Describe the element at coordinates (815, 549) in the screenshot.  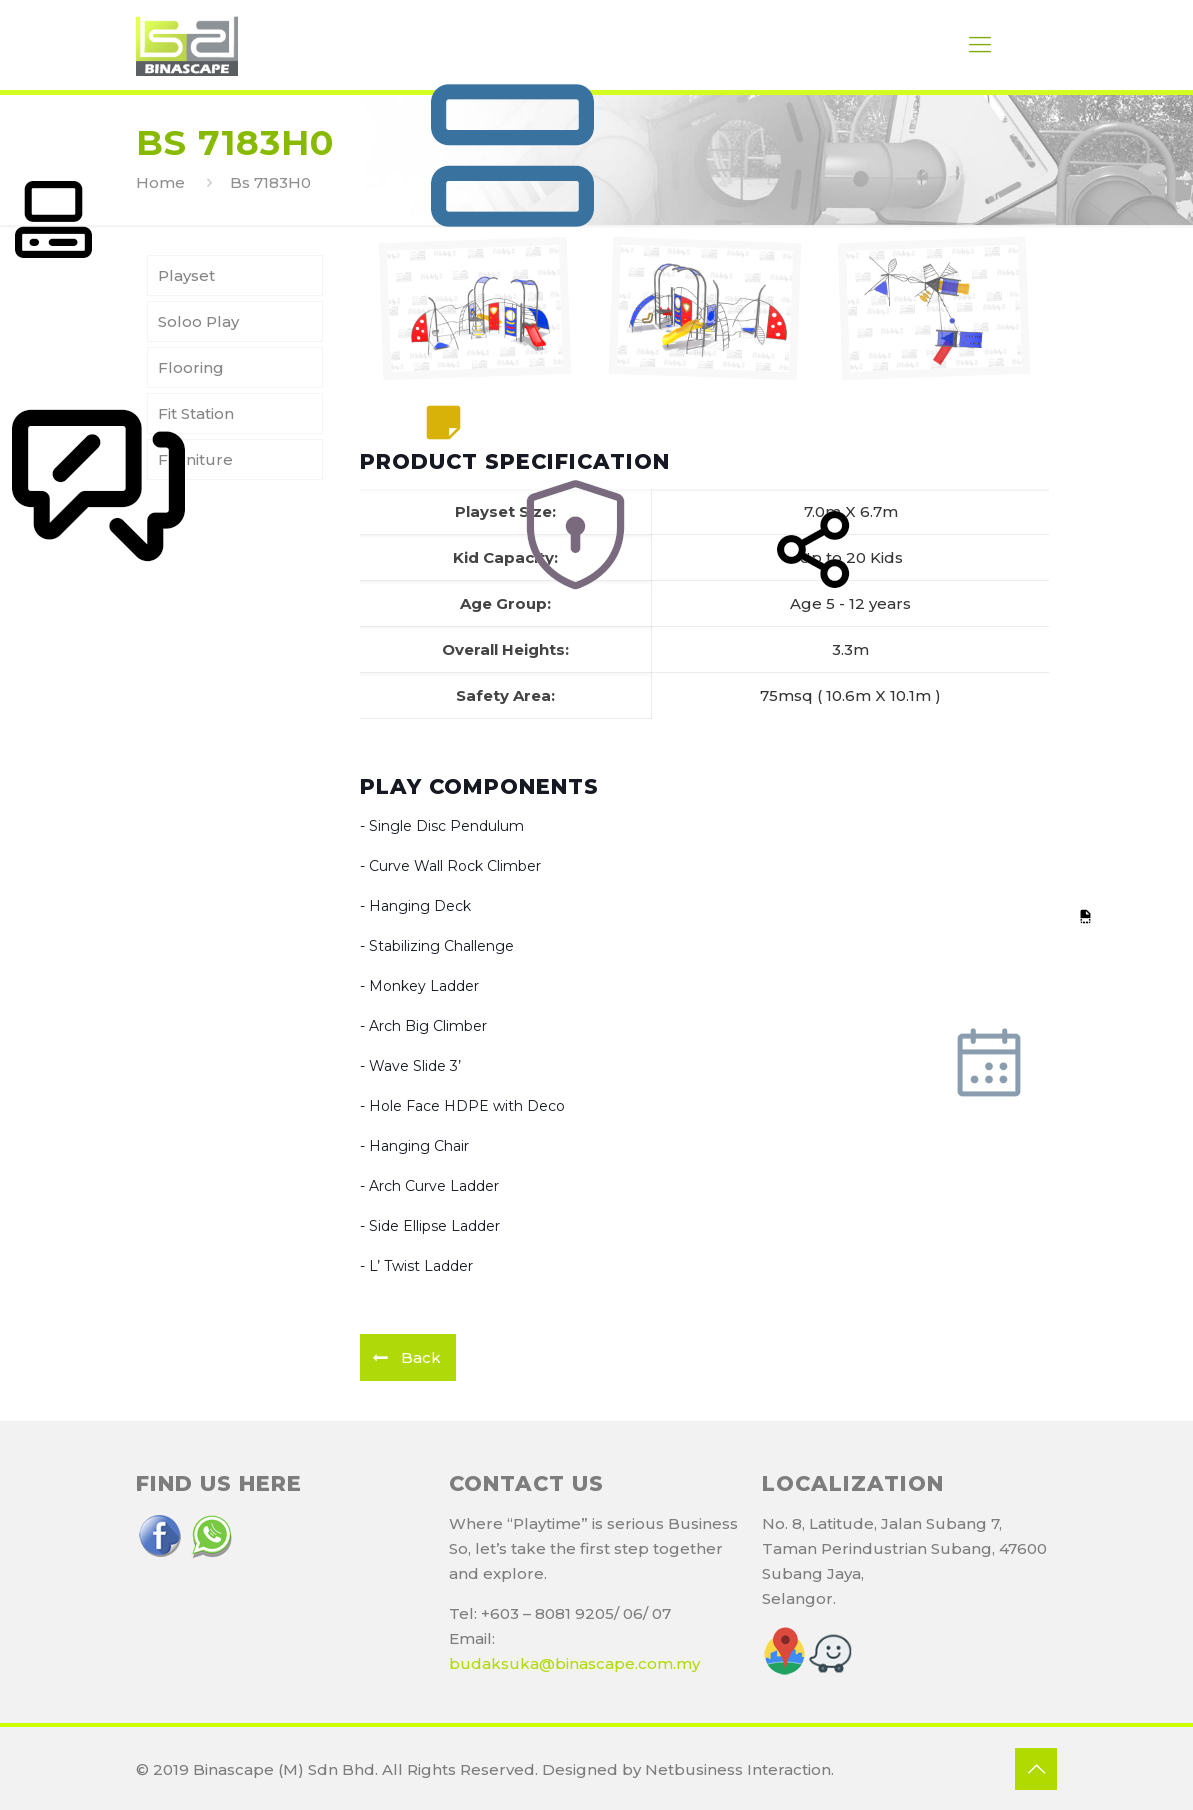
I see `share content to other apps or platforms` at that location.